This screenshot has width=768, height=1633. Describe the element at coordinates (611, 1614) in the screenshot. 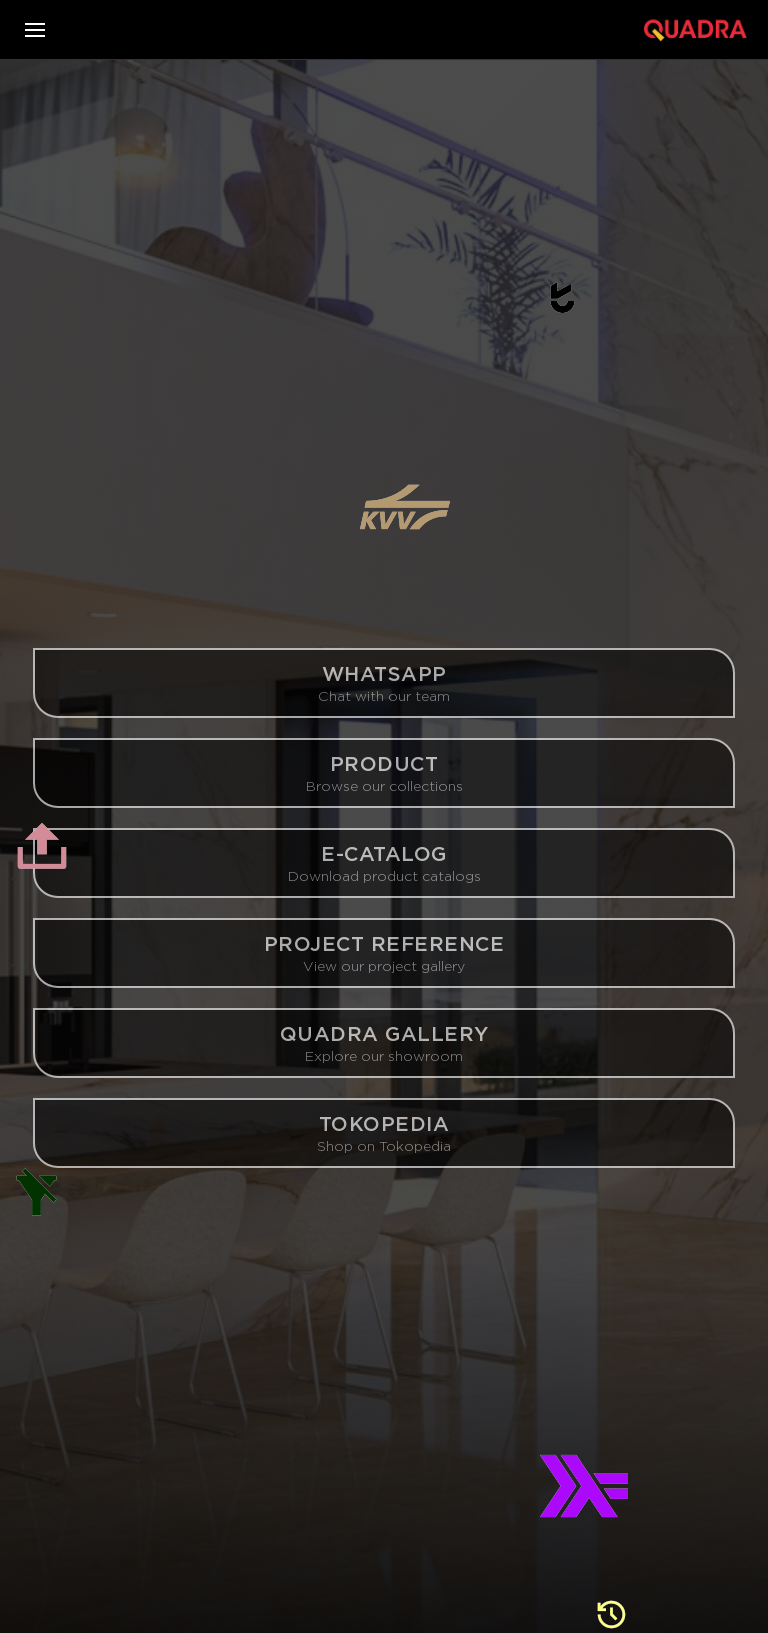

I see `view history or recent activity` at that location.